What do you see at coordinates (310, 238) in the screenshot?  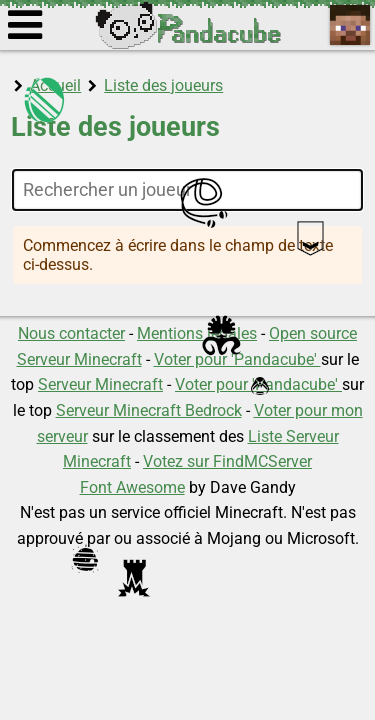 I see `indicates rank 1 or lowest tier status` at bounding box center [310, 238].